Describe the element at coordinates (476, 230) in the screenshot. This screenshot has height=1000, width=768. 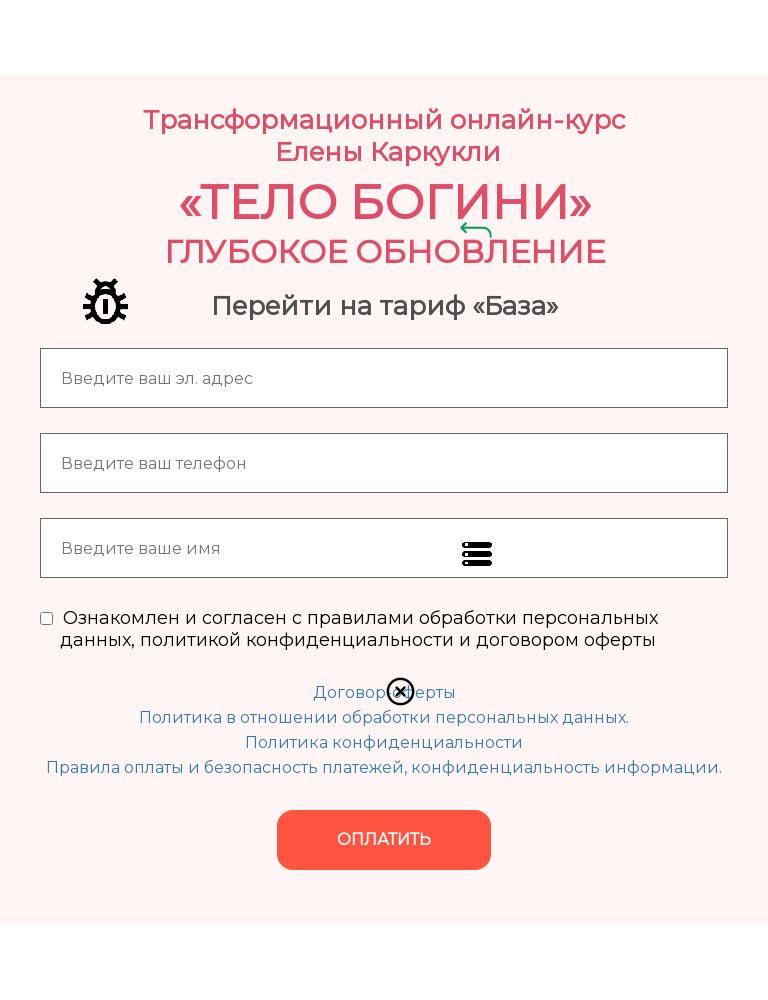
I see `go back to the previous screen` at that location.